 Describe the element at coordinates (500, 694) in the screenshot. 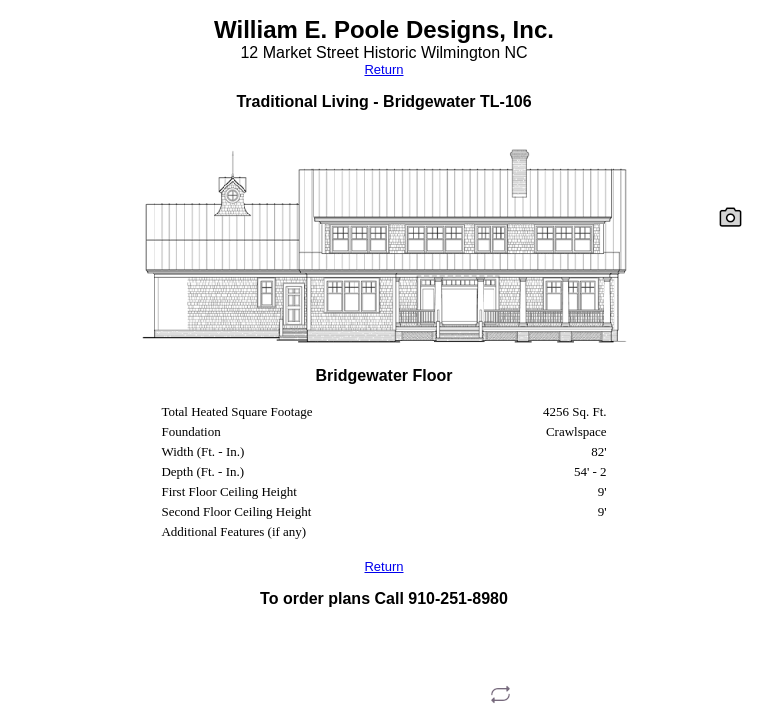

I see `enable repeat mode for media playback` at that location.